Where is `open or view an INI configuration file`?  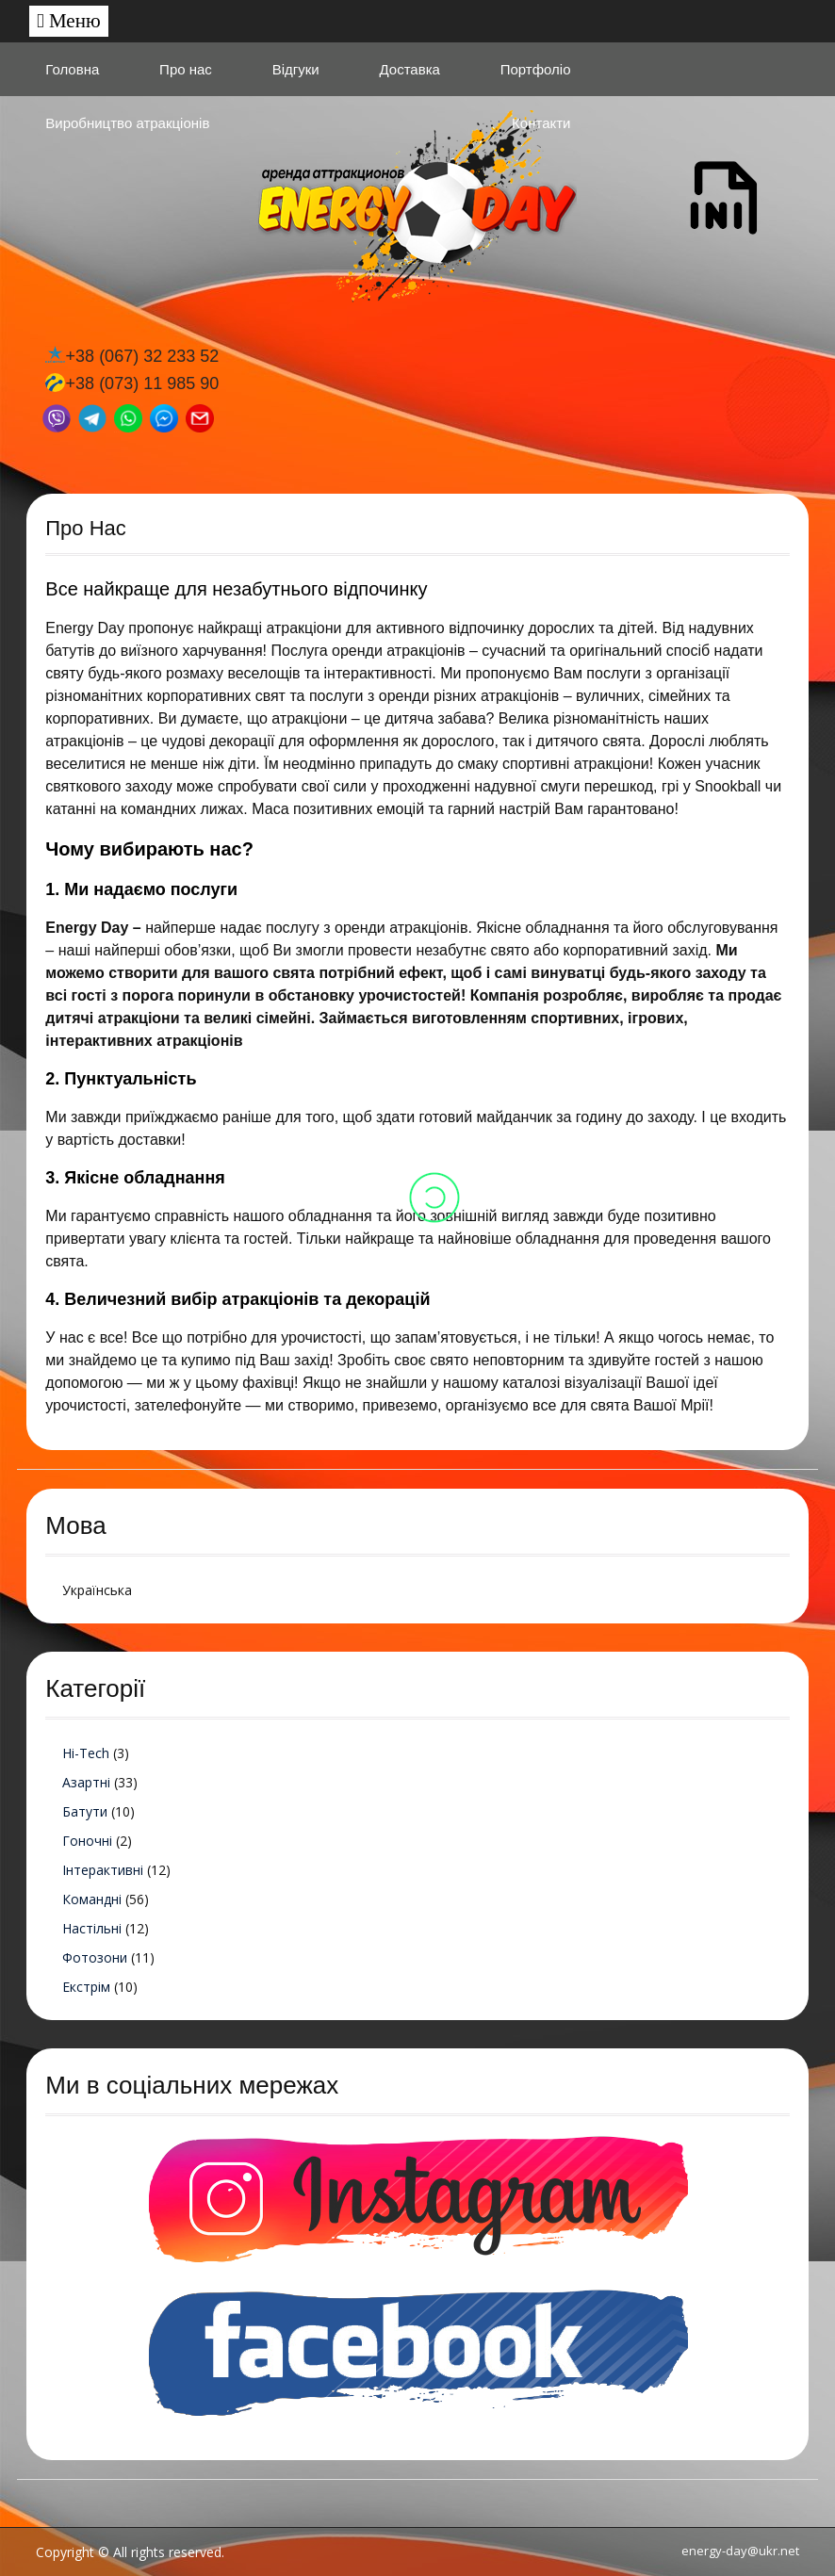
open or view an INI configuration file is located at coordinates (726, 198).